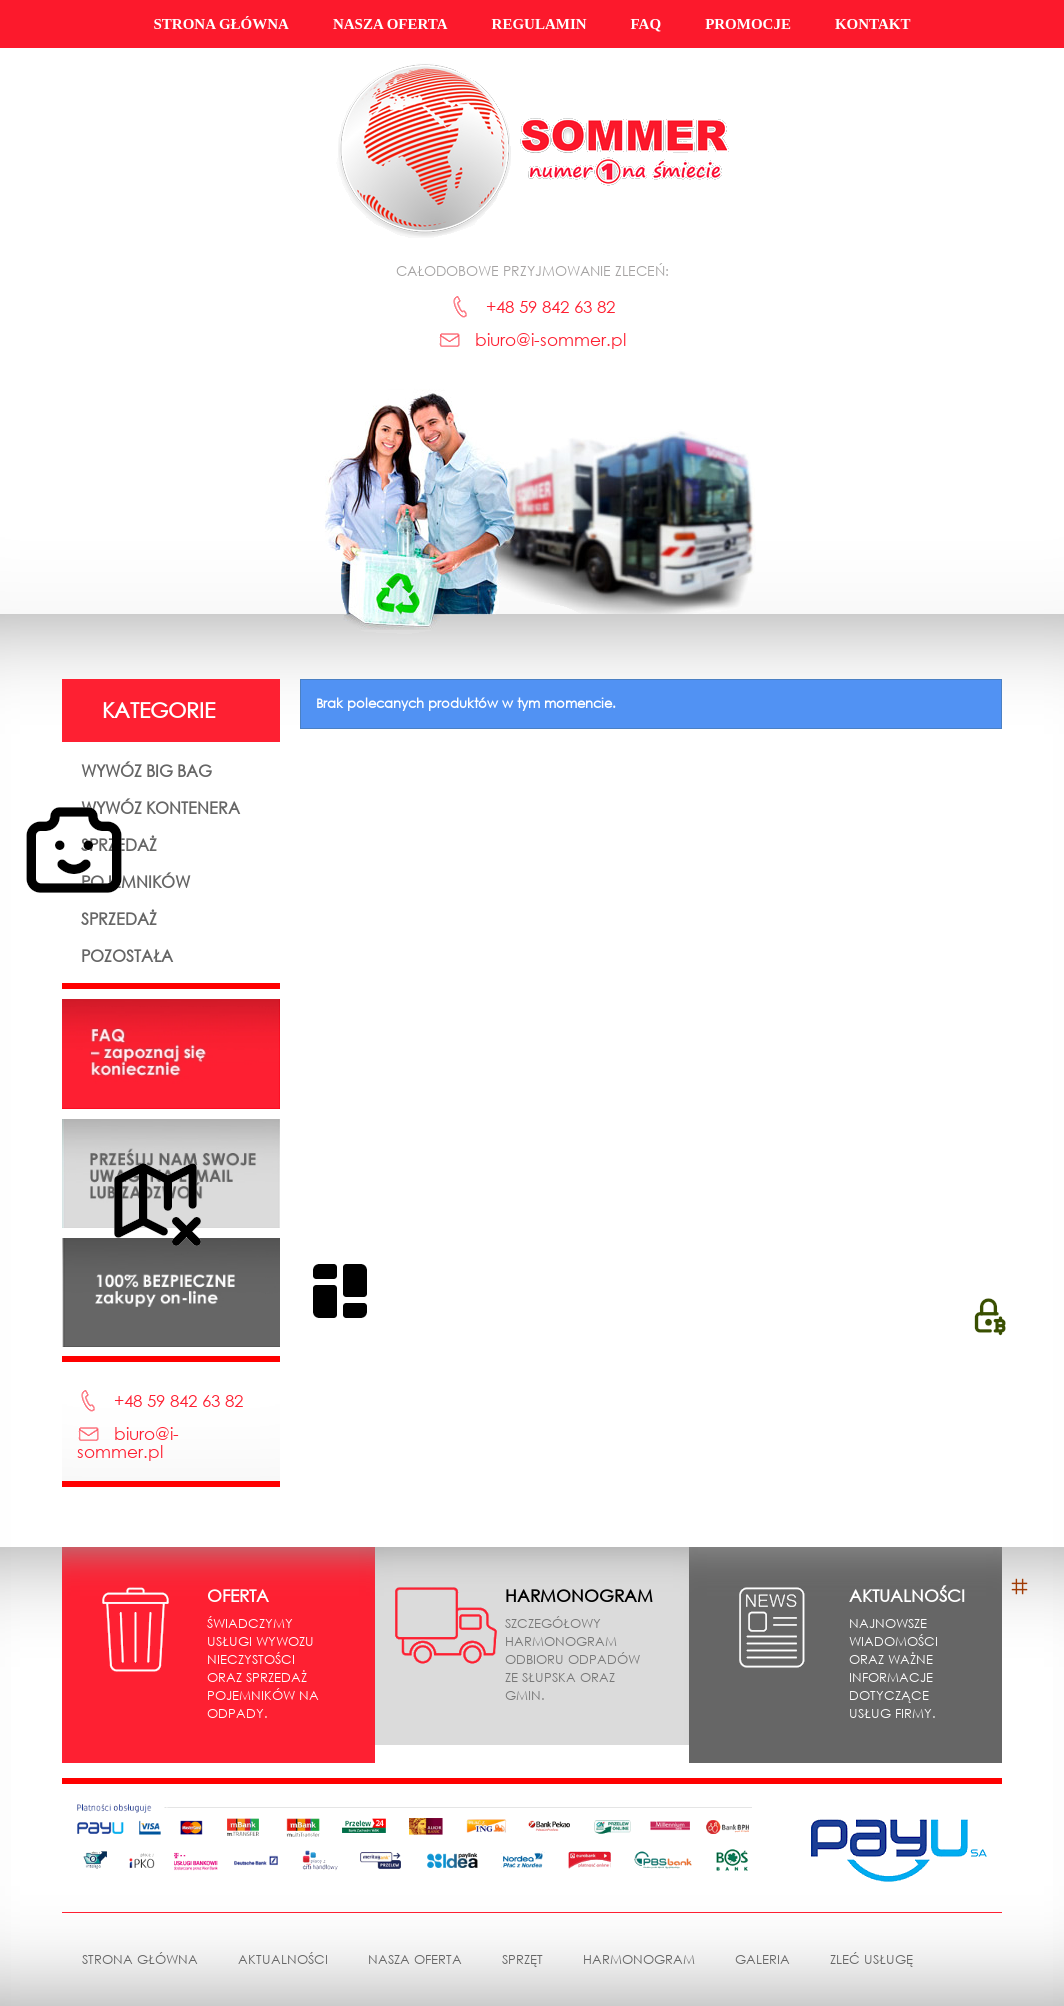 The image size is (1064, 2006). What do you see at coordinates (340, 1291) in the screenshot?
I see `switch to board or grid layout view` at bounding box center [340, 1291].